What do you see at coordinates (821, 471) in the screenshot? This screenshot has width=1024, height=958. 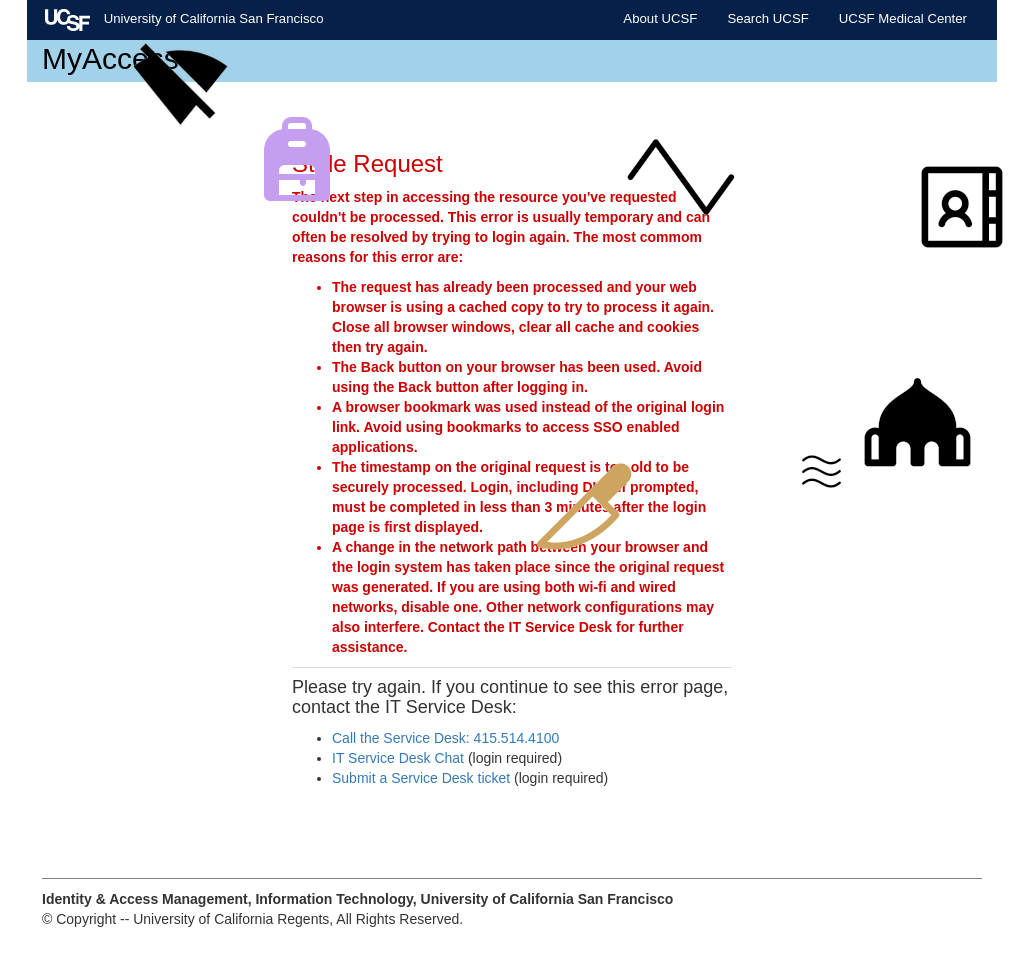 I see `indicates water or aquatic features` at bounding box center [821, 471].